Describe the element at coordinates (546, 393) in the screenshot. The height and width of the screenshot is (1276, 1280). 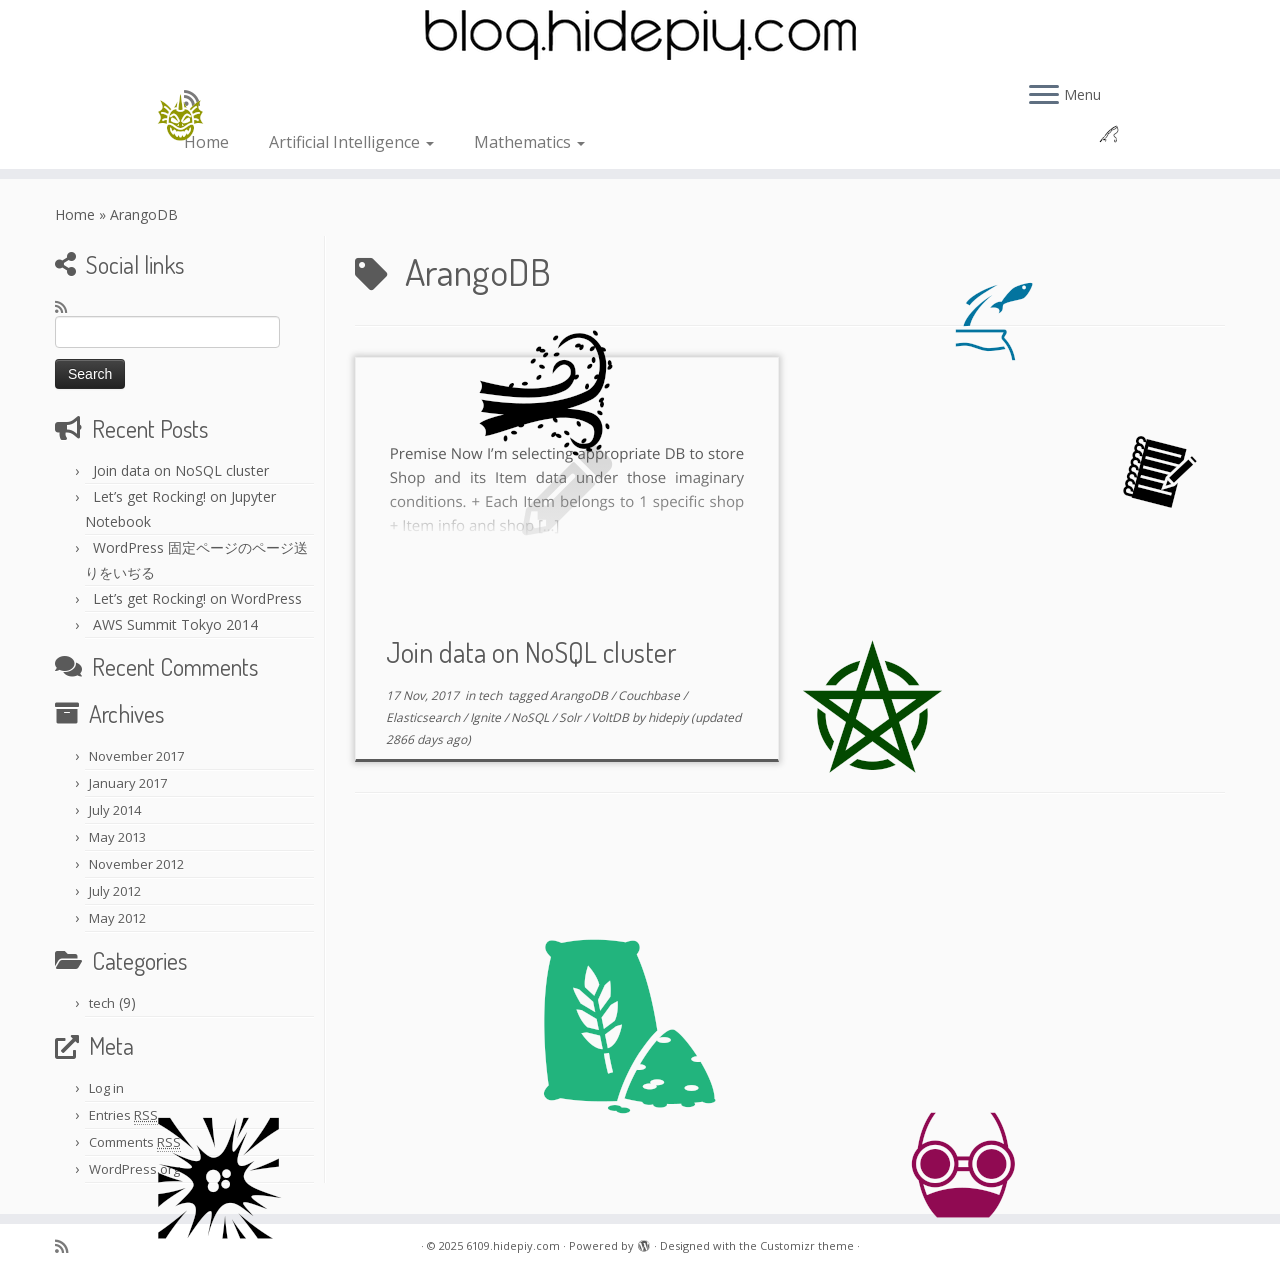
I see `indicates sandstorm or dust storm weather condition` at that location.